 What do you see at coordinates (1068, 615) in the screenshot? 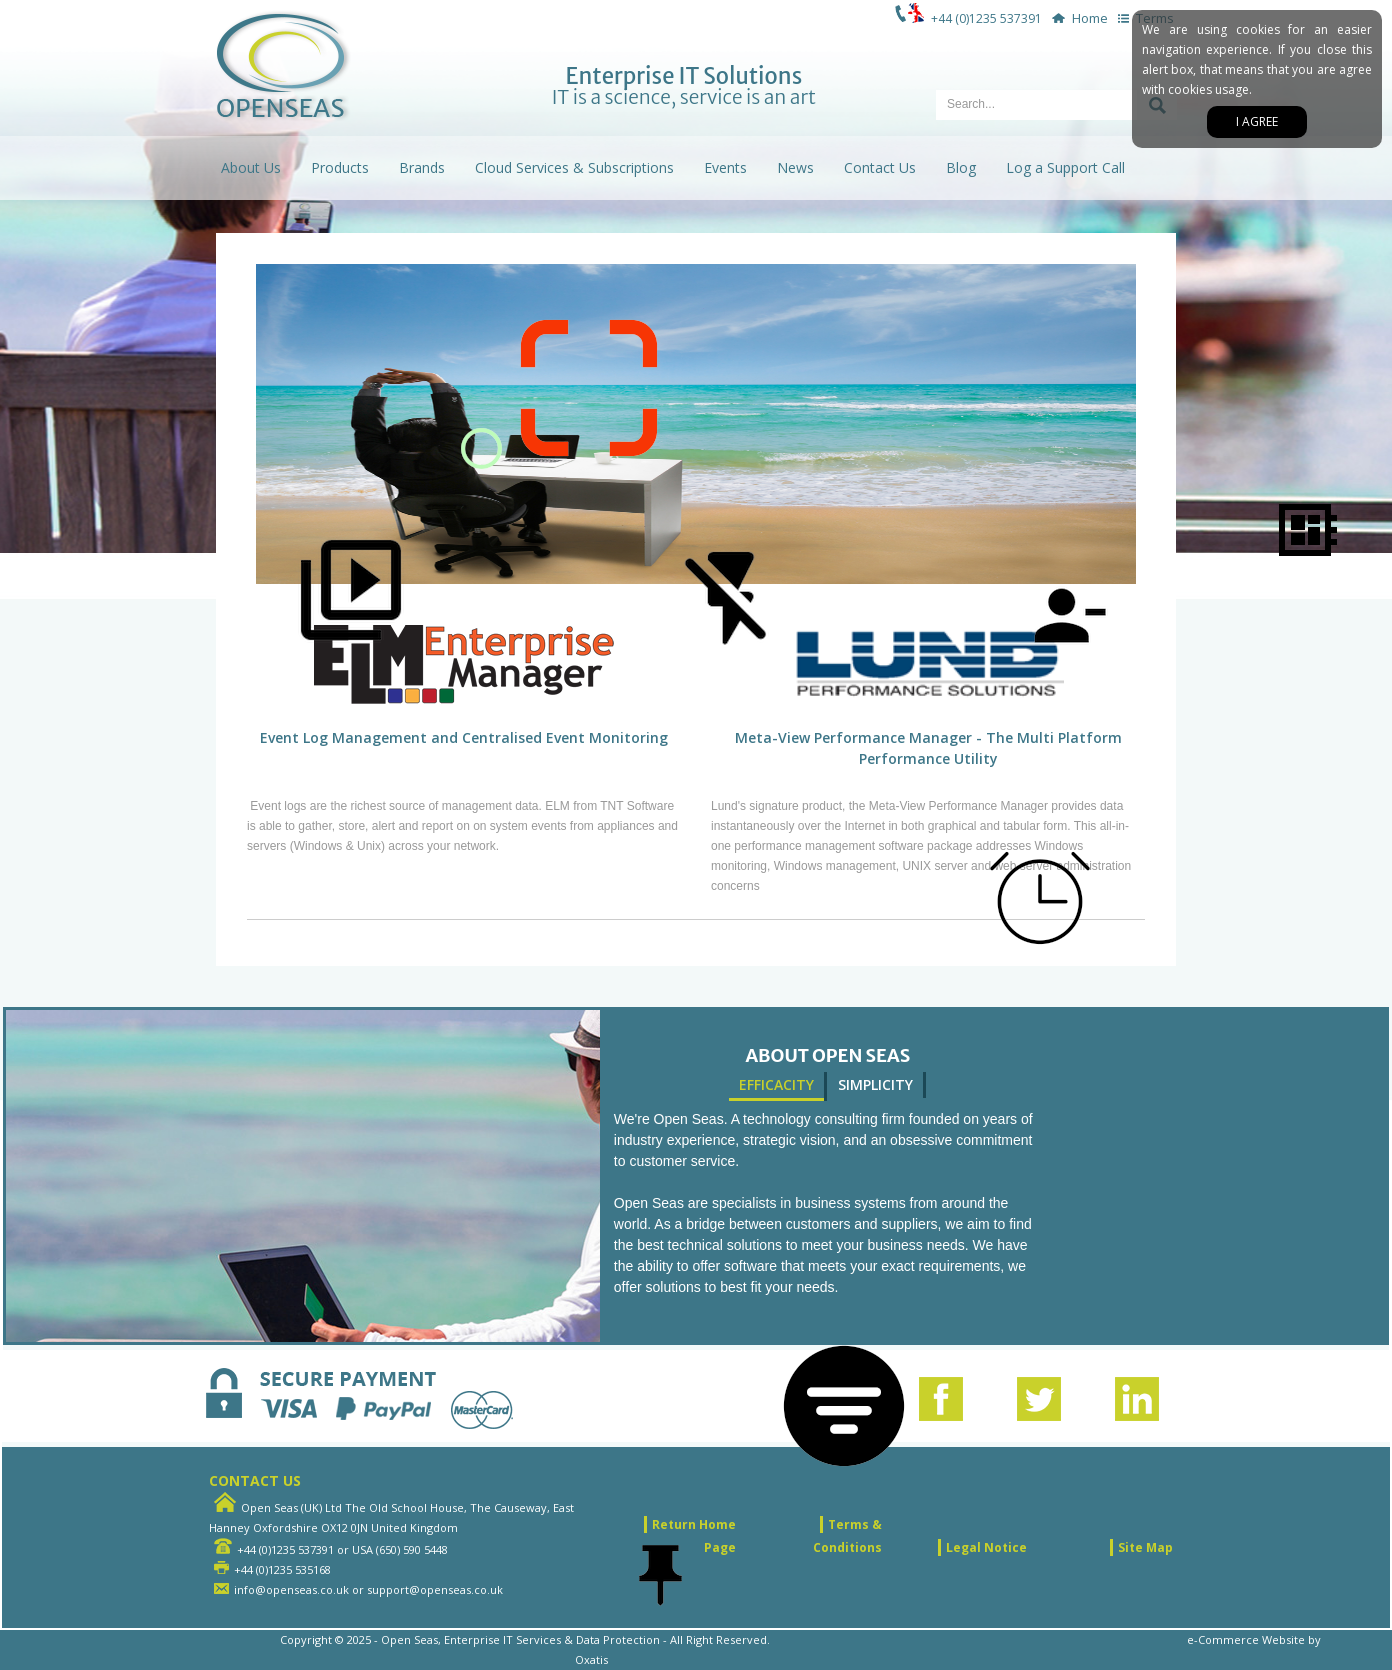
I see `remove a contact or user from your list` at bounding box center [1068, 615].